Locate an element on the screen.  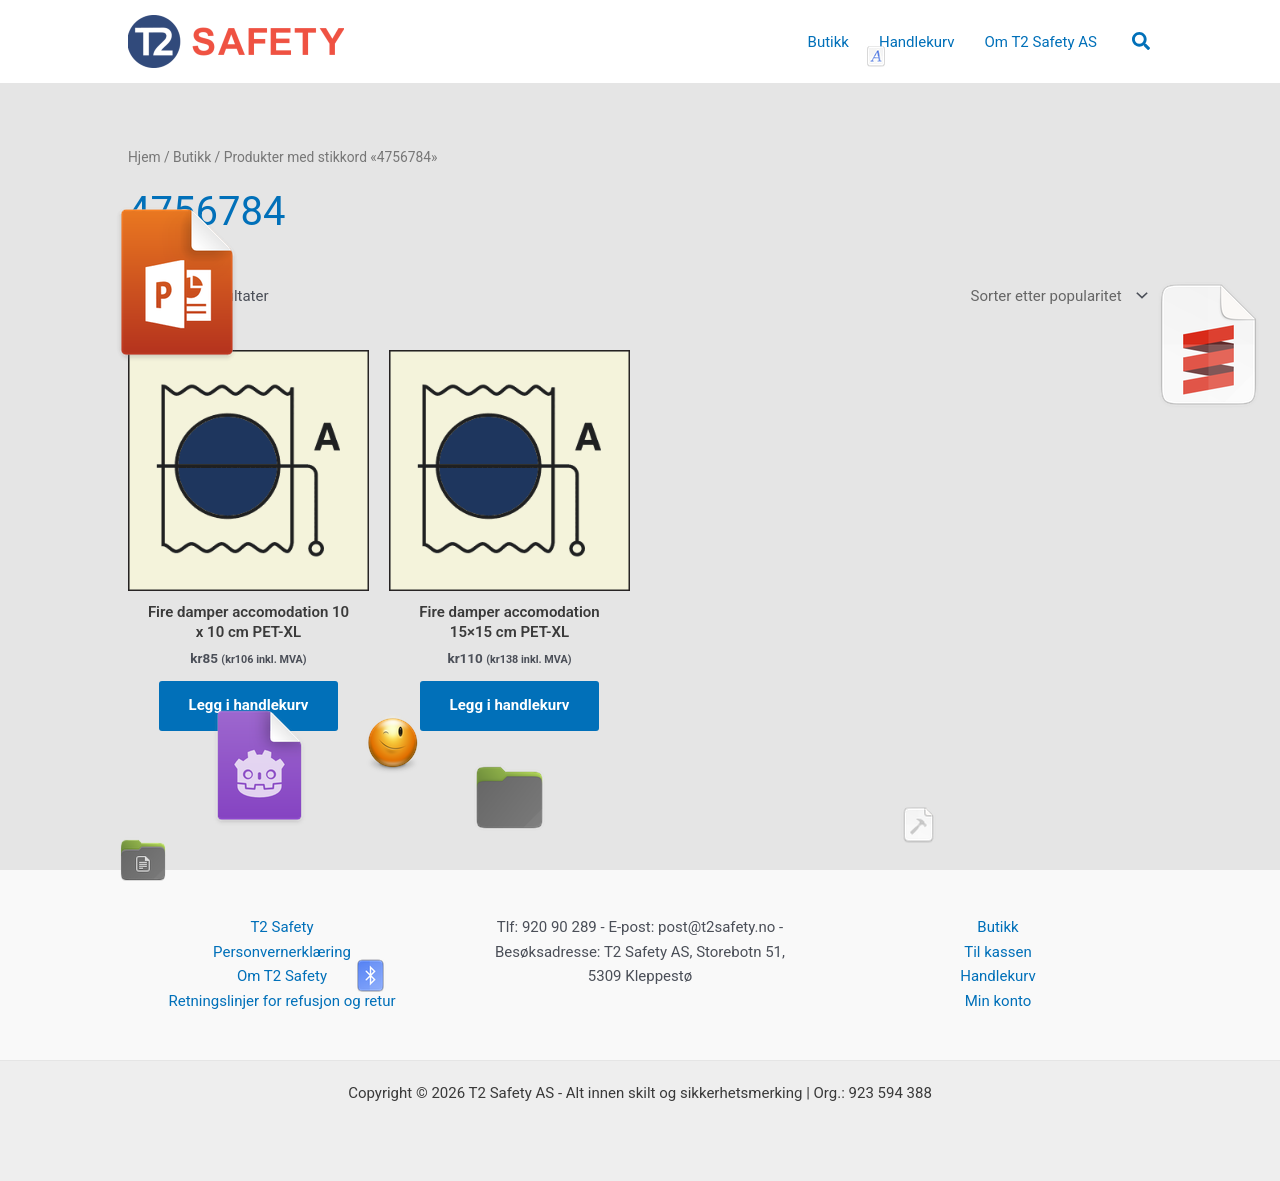
indicates a CMake configuration file is located at coordinates (918, 824).